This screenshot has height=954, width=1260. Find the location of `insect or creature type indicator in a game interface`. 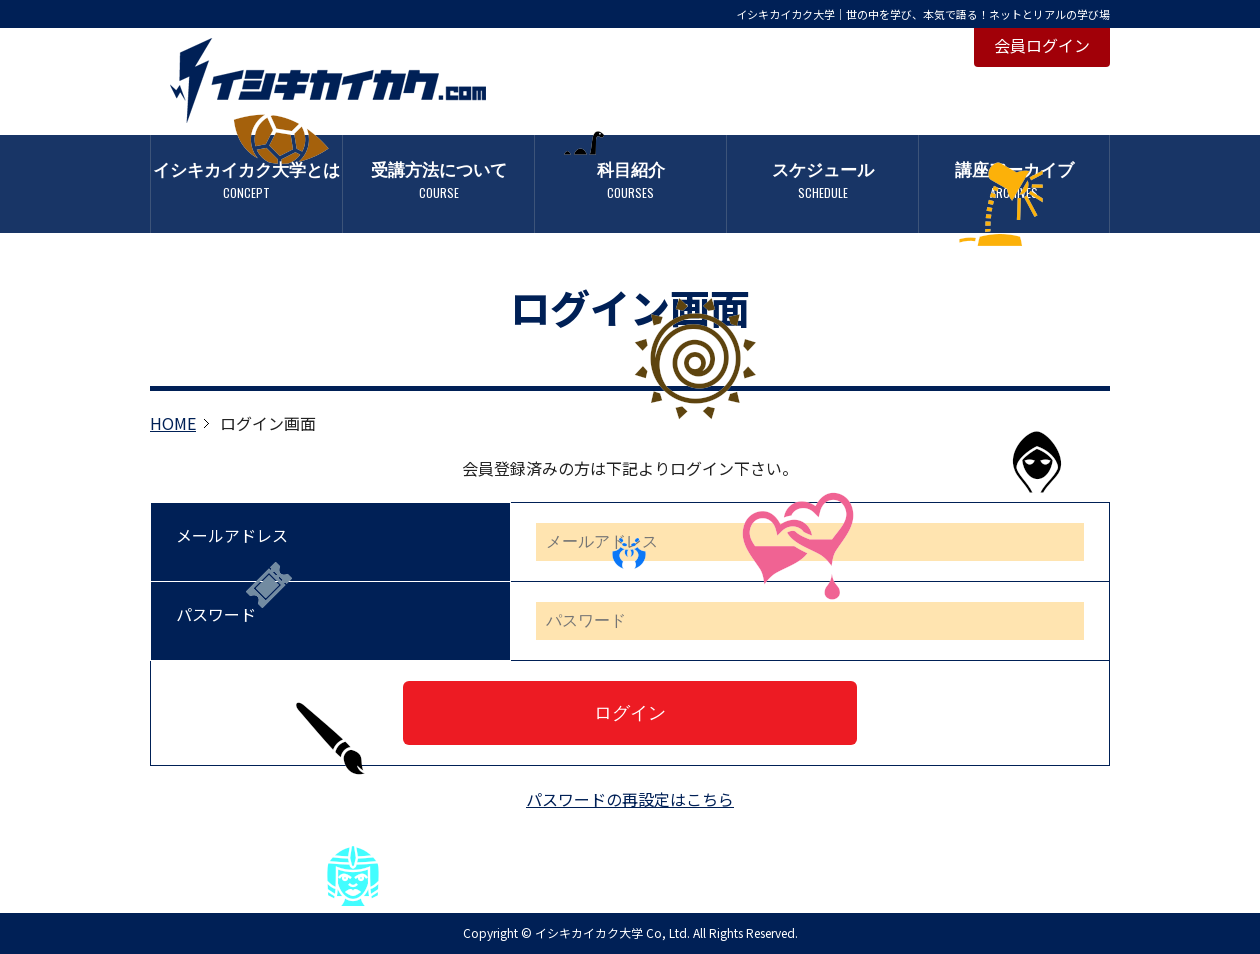

insect or creature type indicator in a game interface is located at coordinates (629, 553).